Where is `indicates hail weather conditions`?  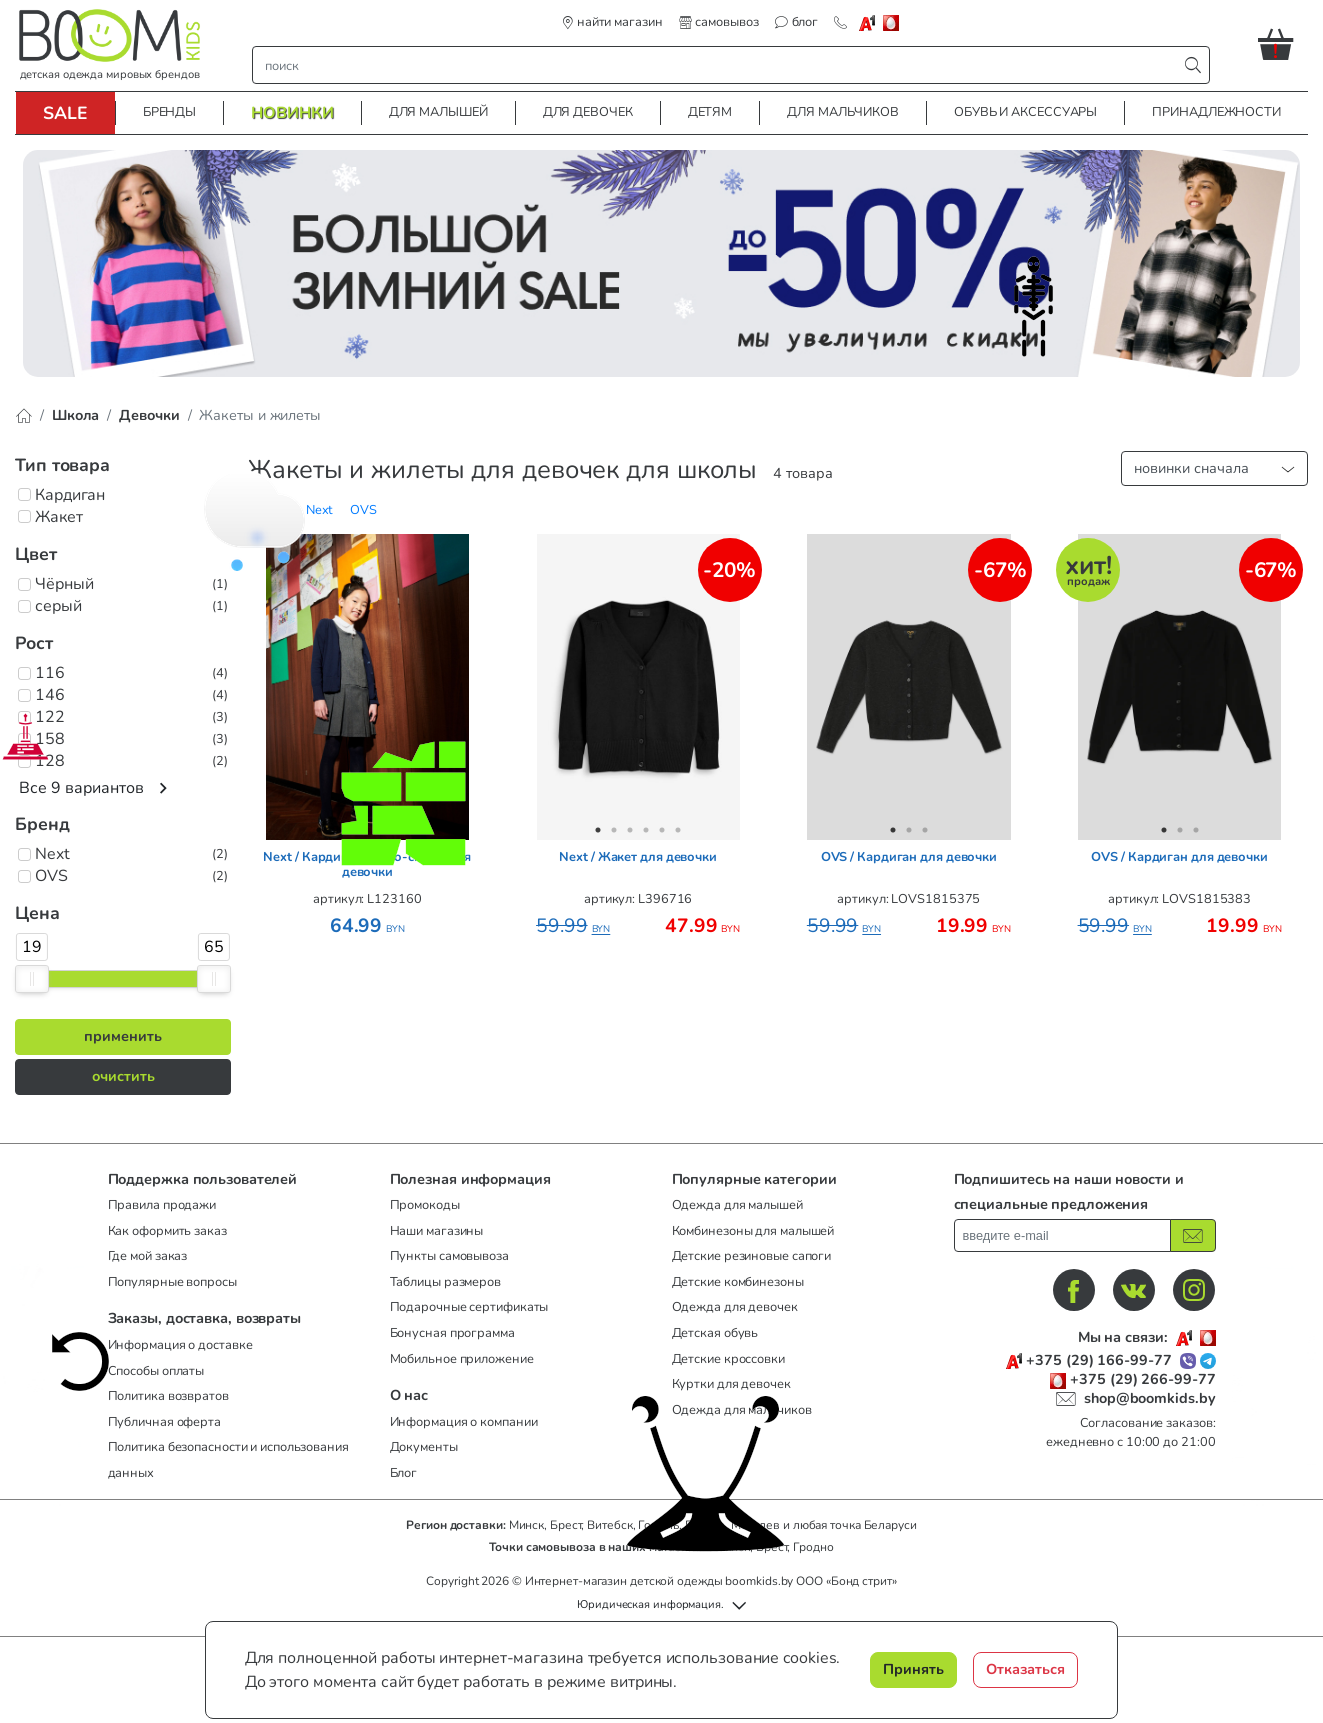
indicates hail weather conditions is located at coordinates (254, 520).